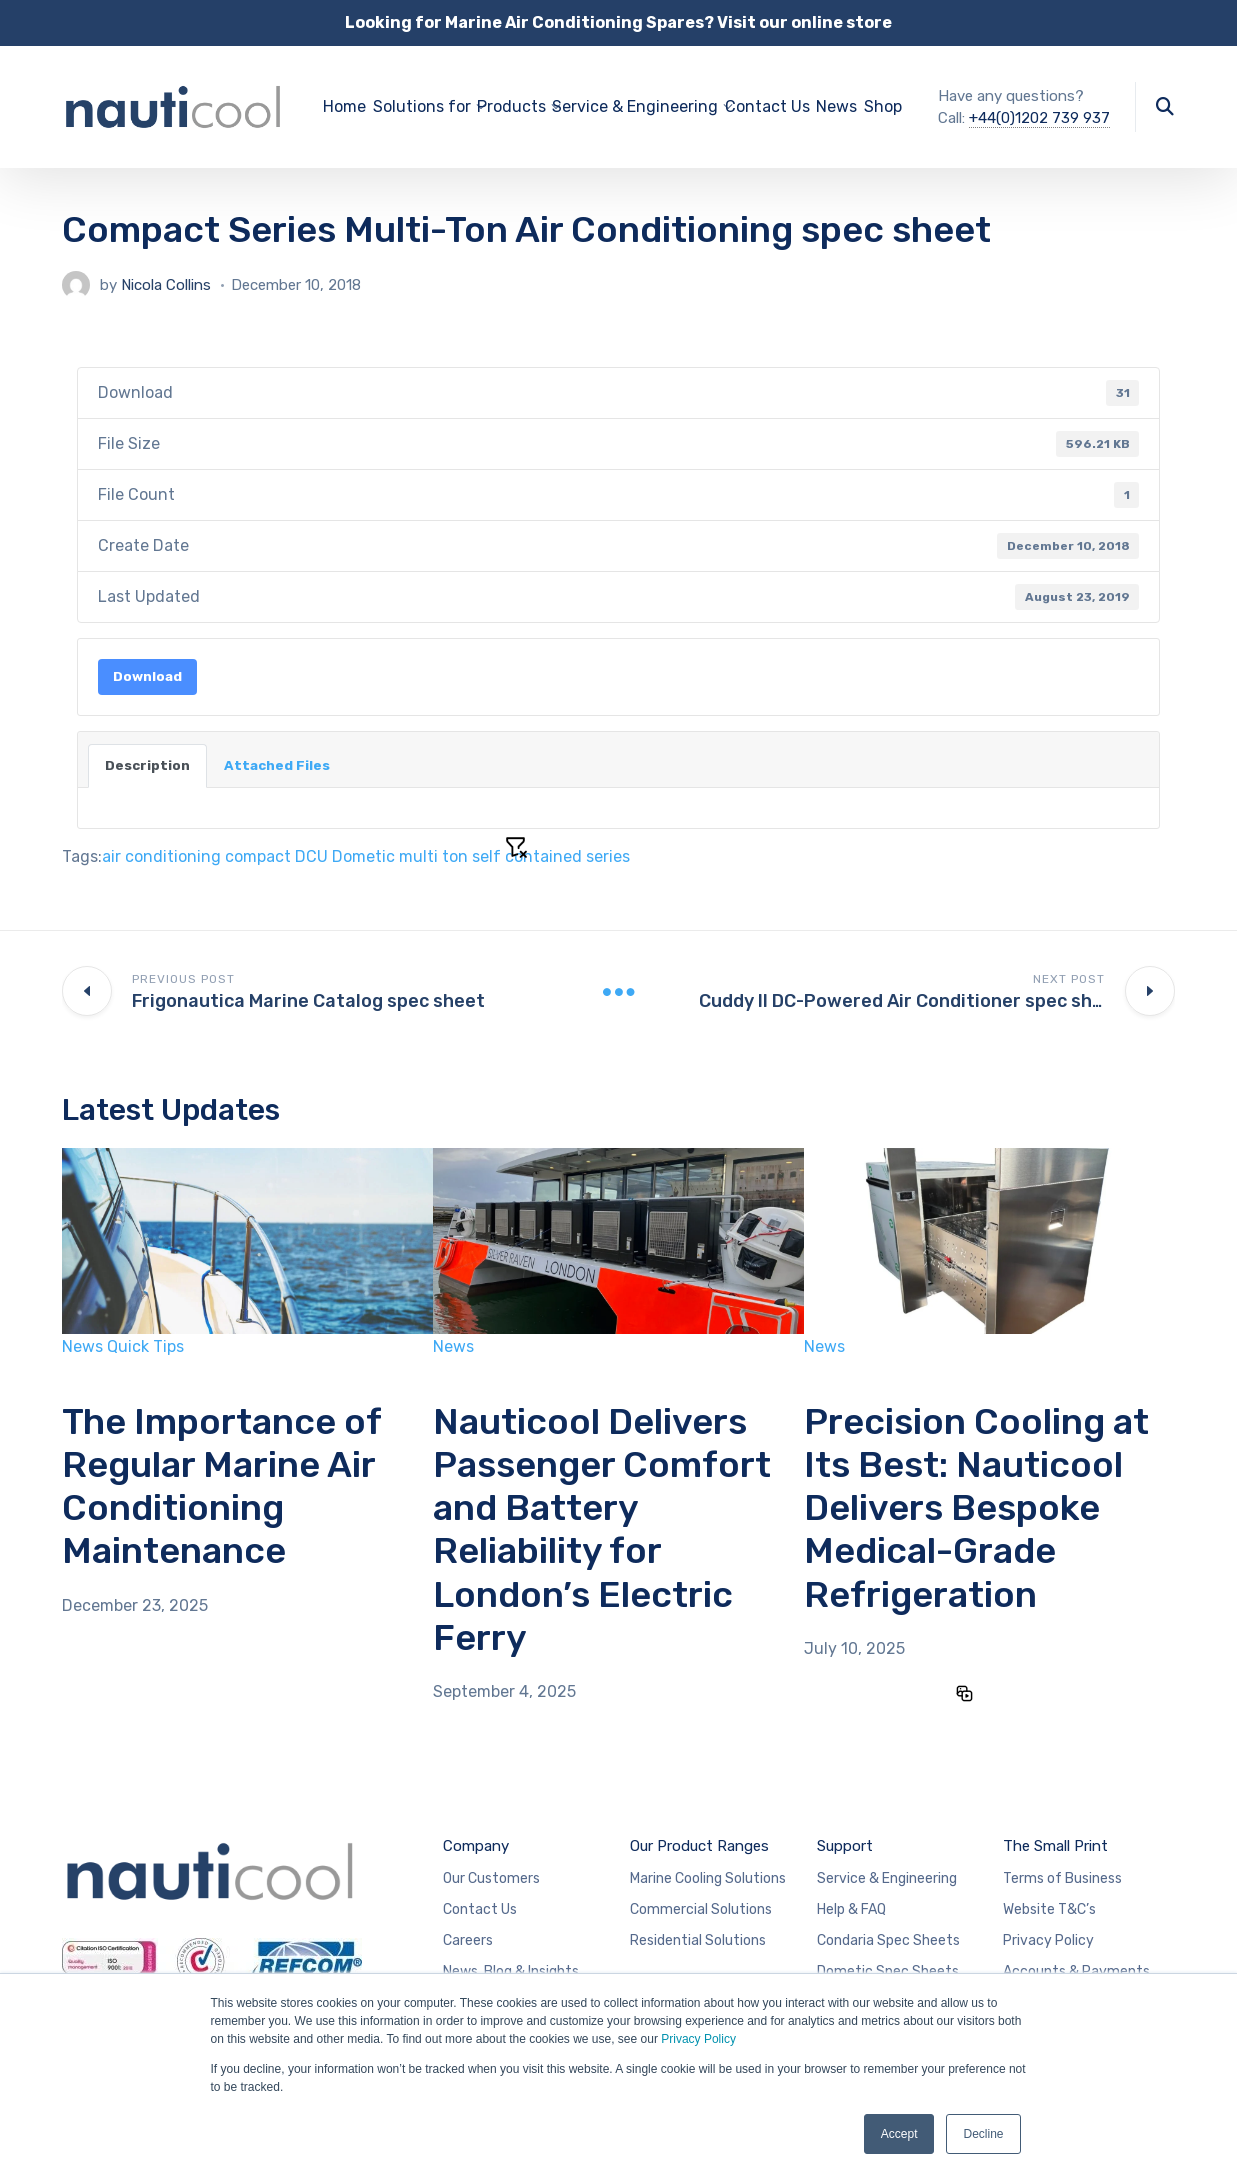 This screenshot has height=2180, width=1237. Describe the element at coordinates (515, 846) in the screenshot. I see `clear all active filters` at that location.